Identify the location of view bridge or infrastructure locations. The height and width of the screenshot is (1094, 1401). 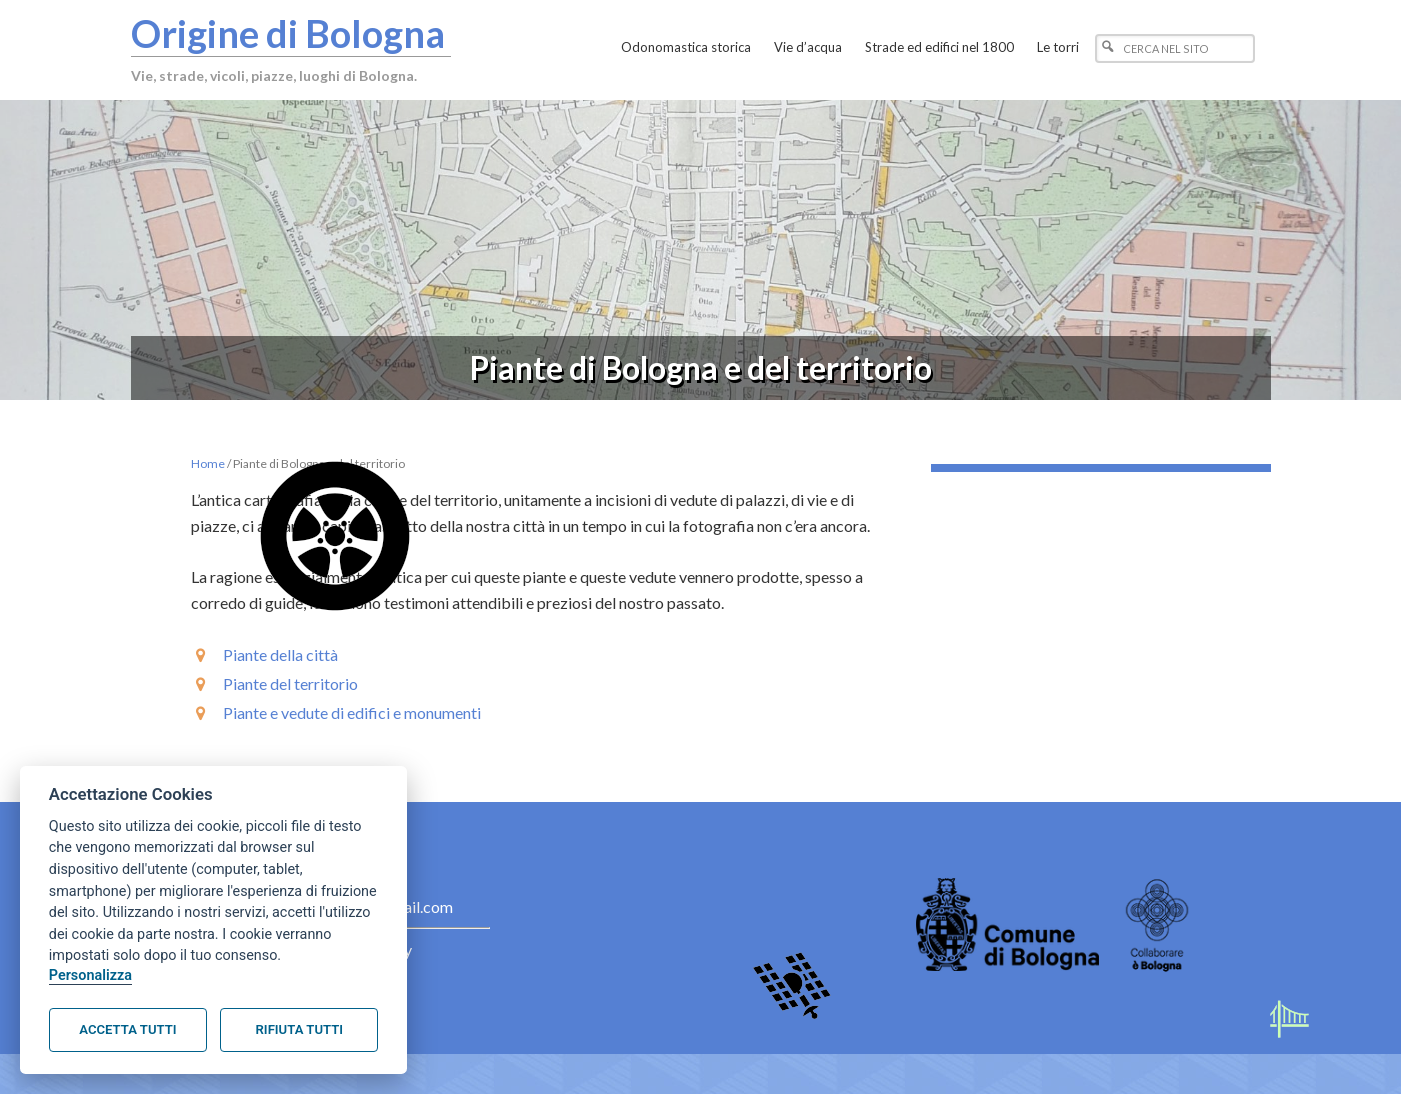
(1289, 1018).